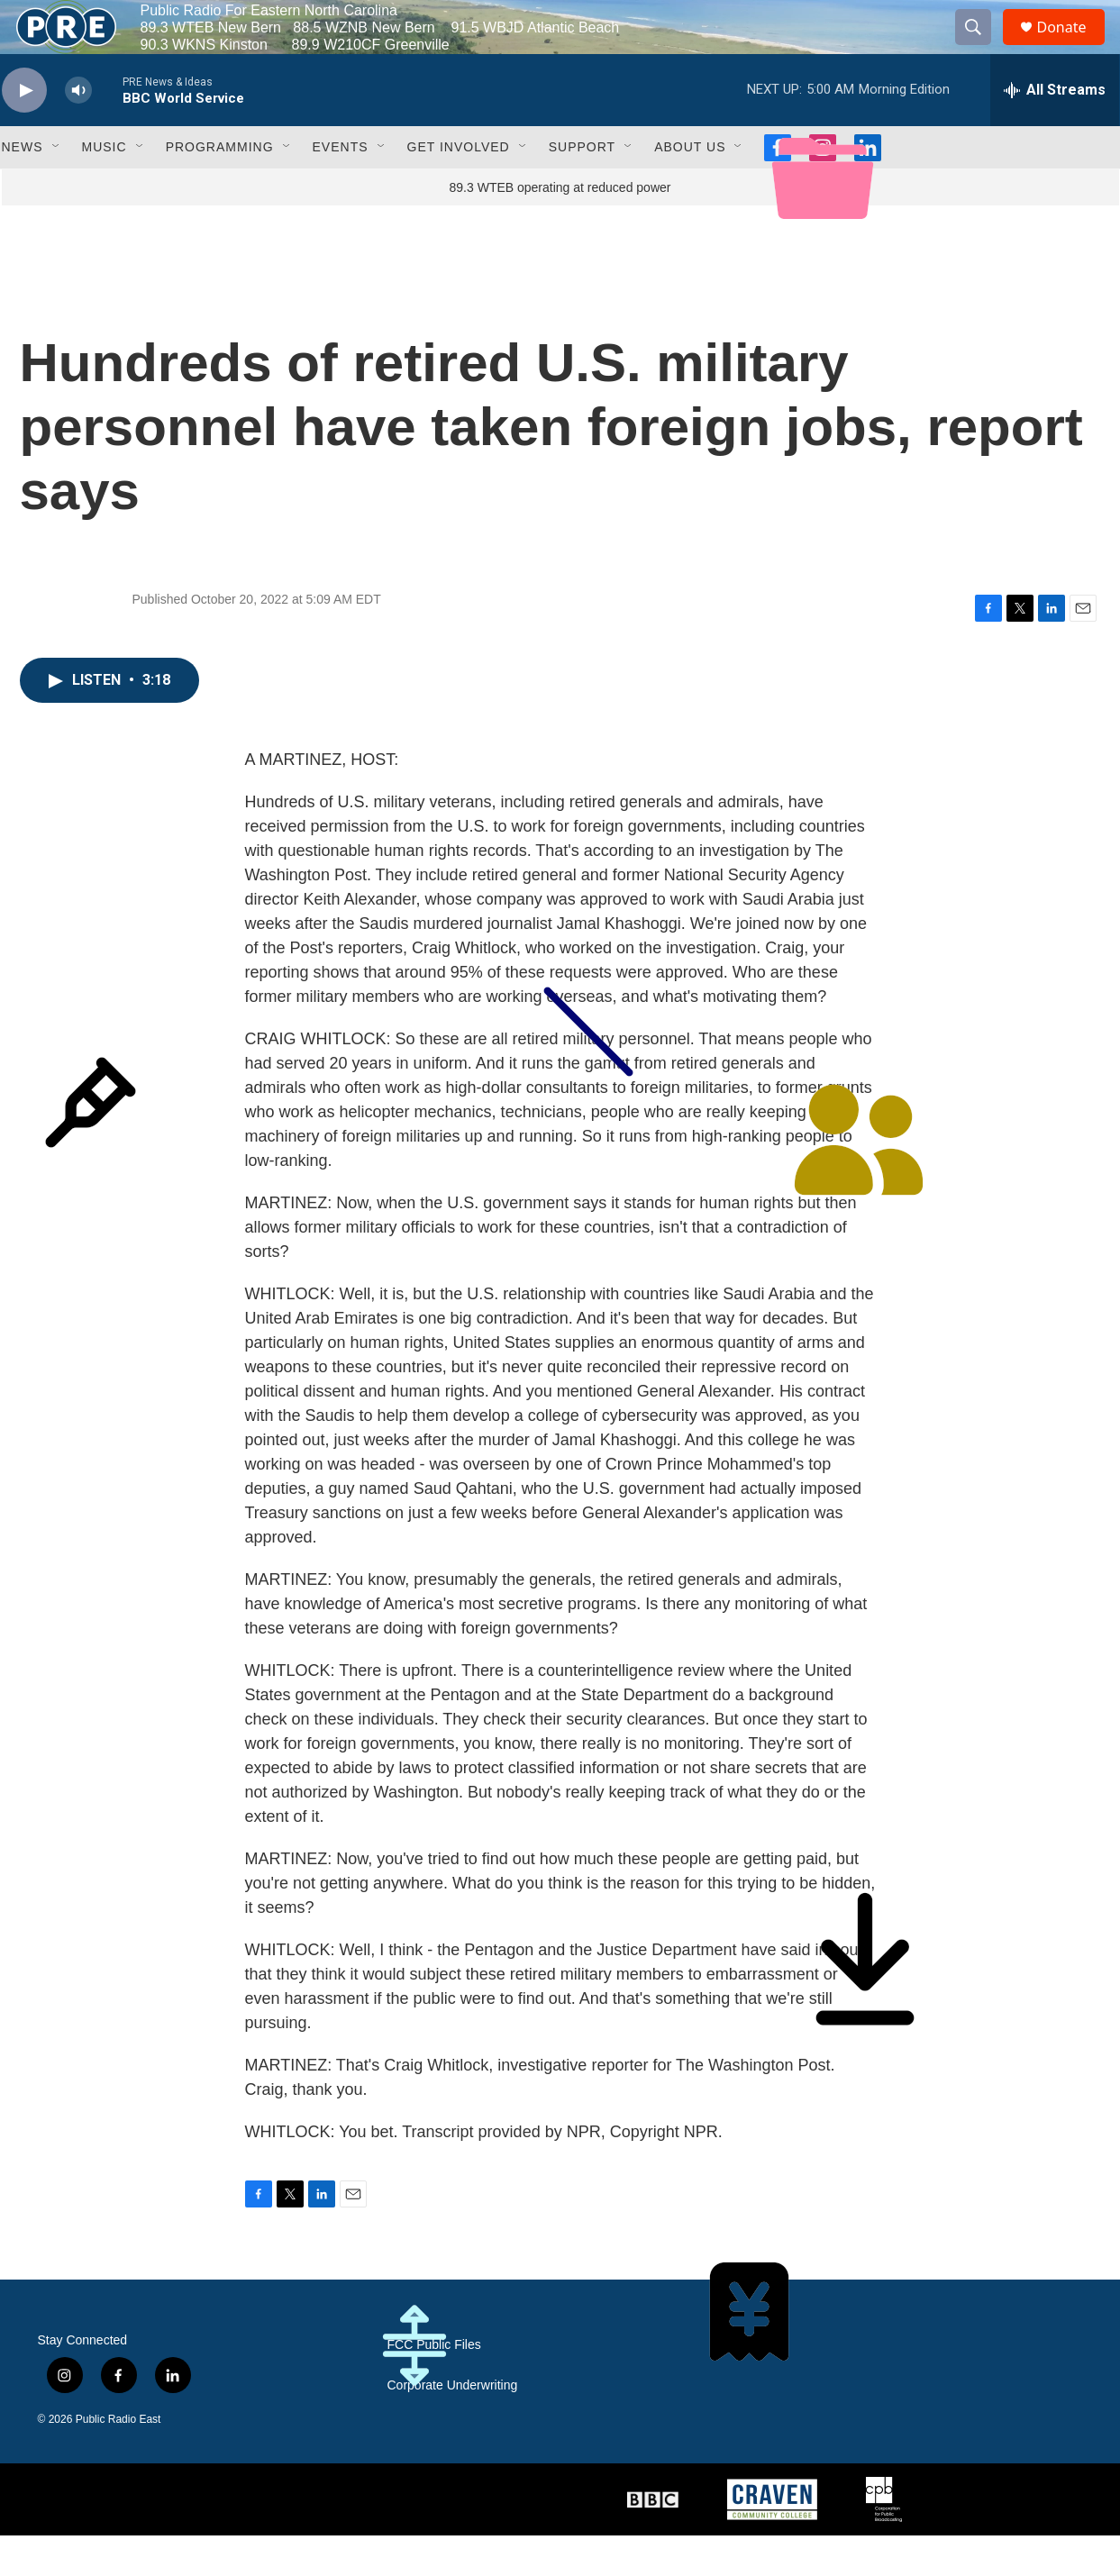 The image size is (1120, 2576). Describe the element at coordinates (865, 1962) in the screenshot. I see `move item to bottom of list` at that location.